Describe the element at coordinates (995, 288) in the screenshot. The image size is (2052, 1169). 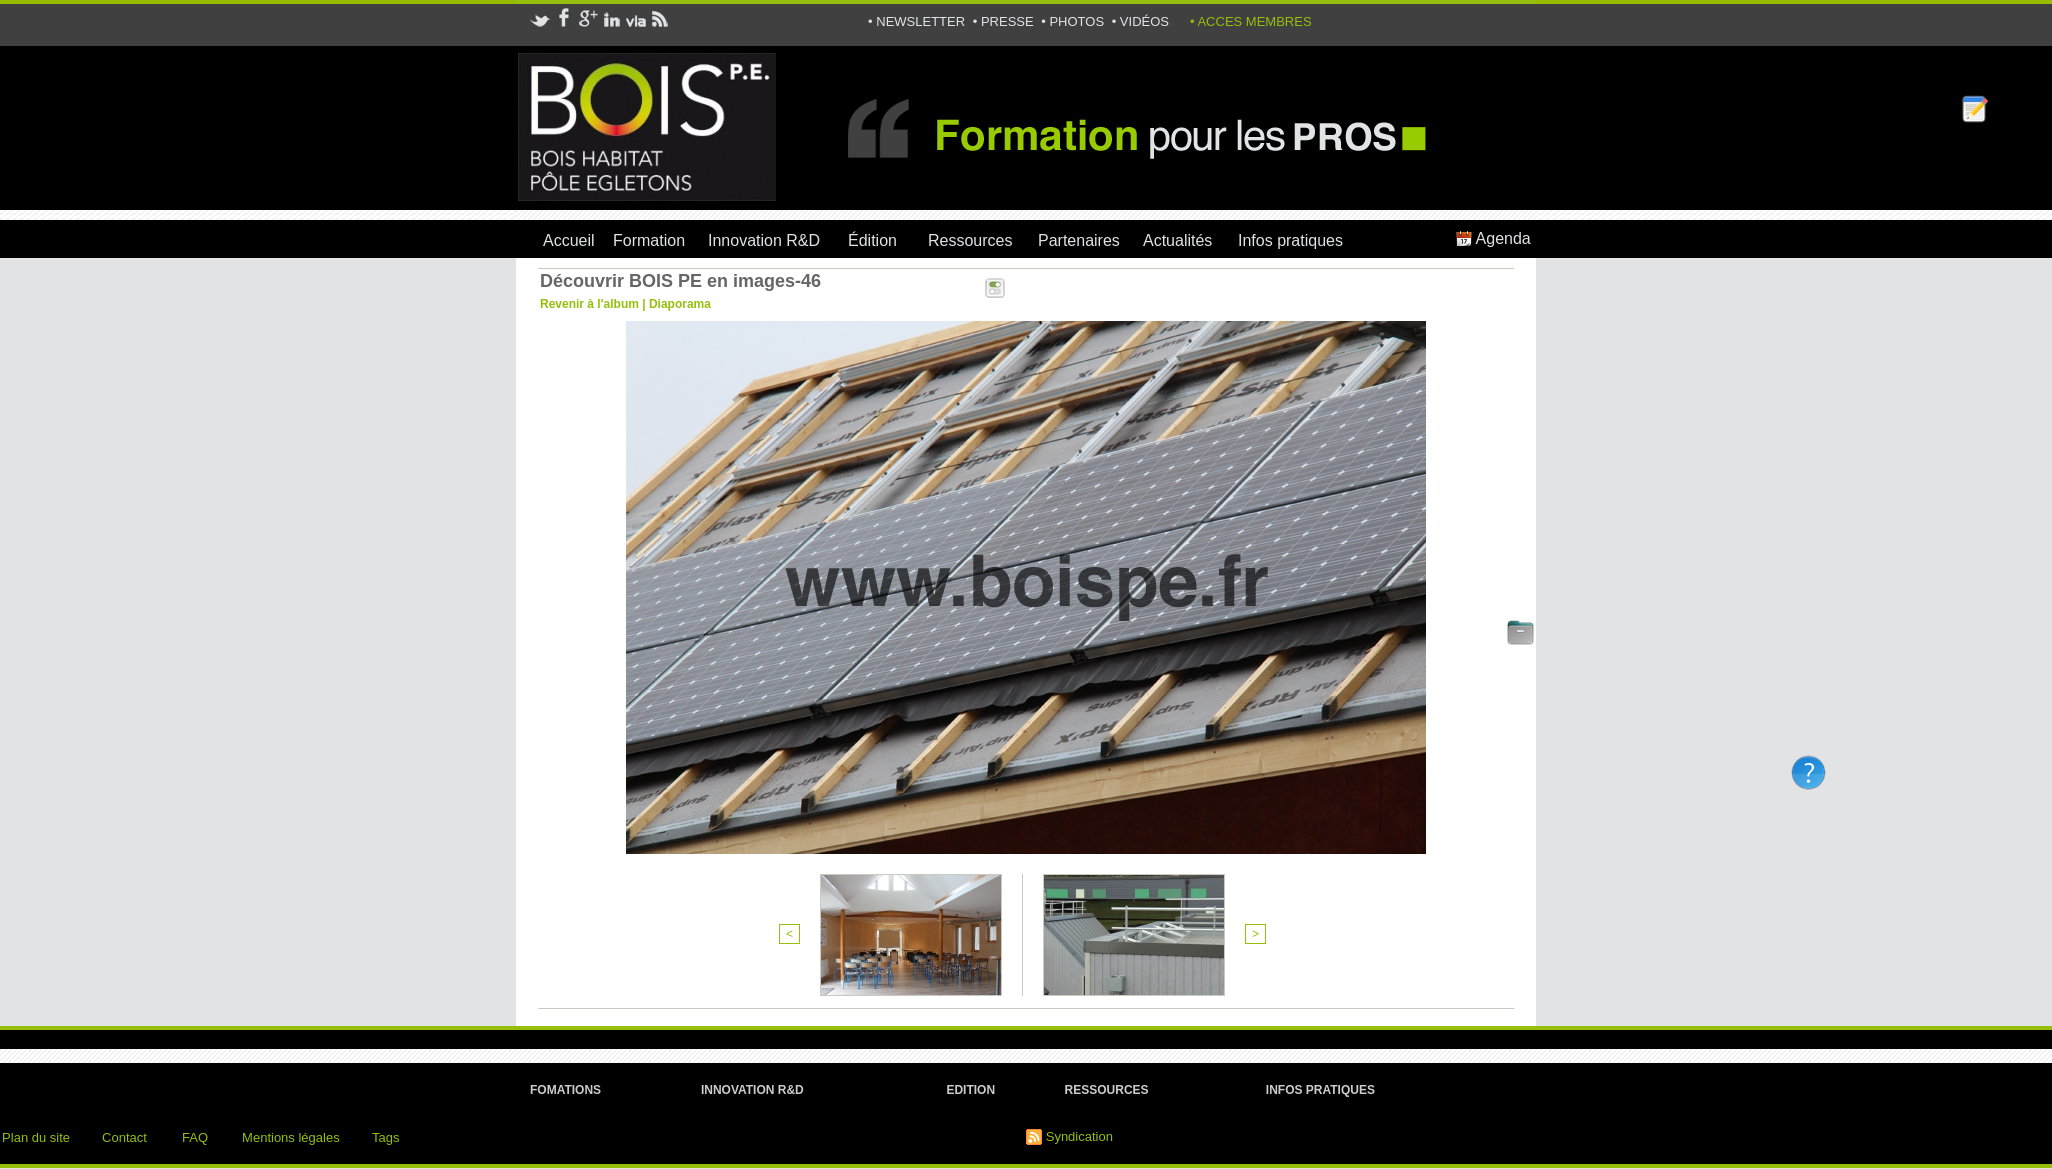
I see `open gnome tweaks to customize system settings` at that location.